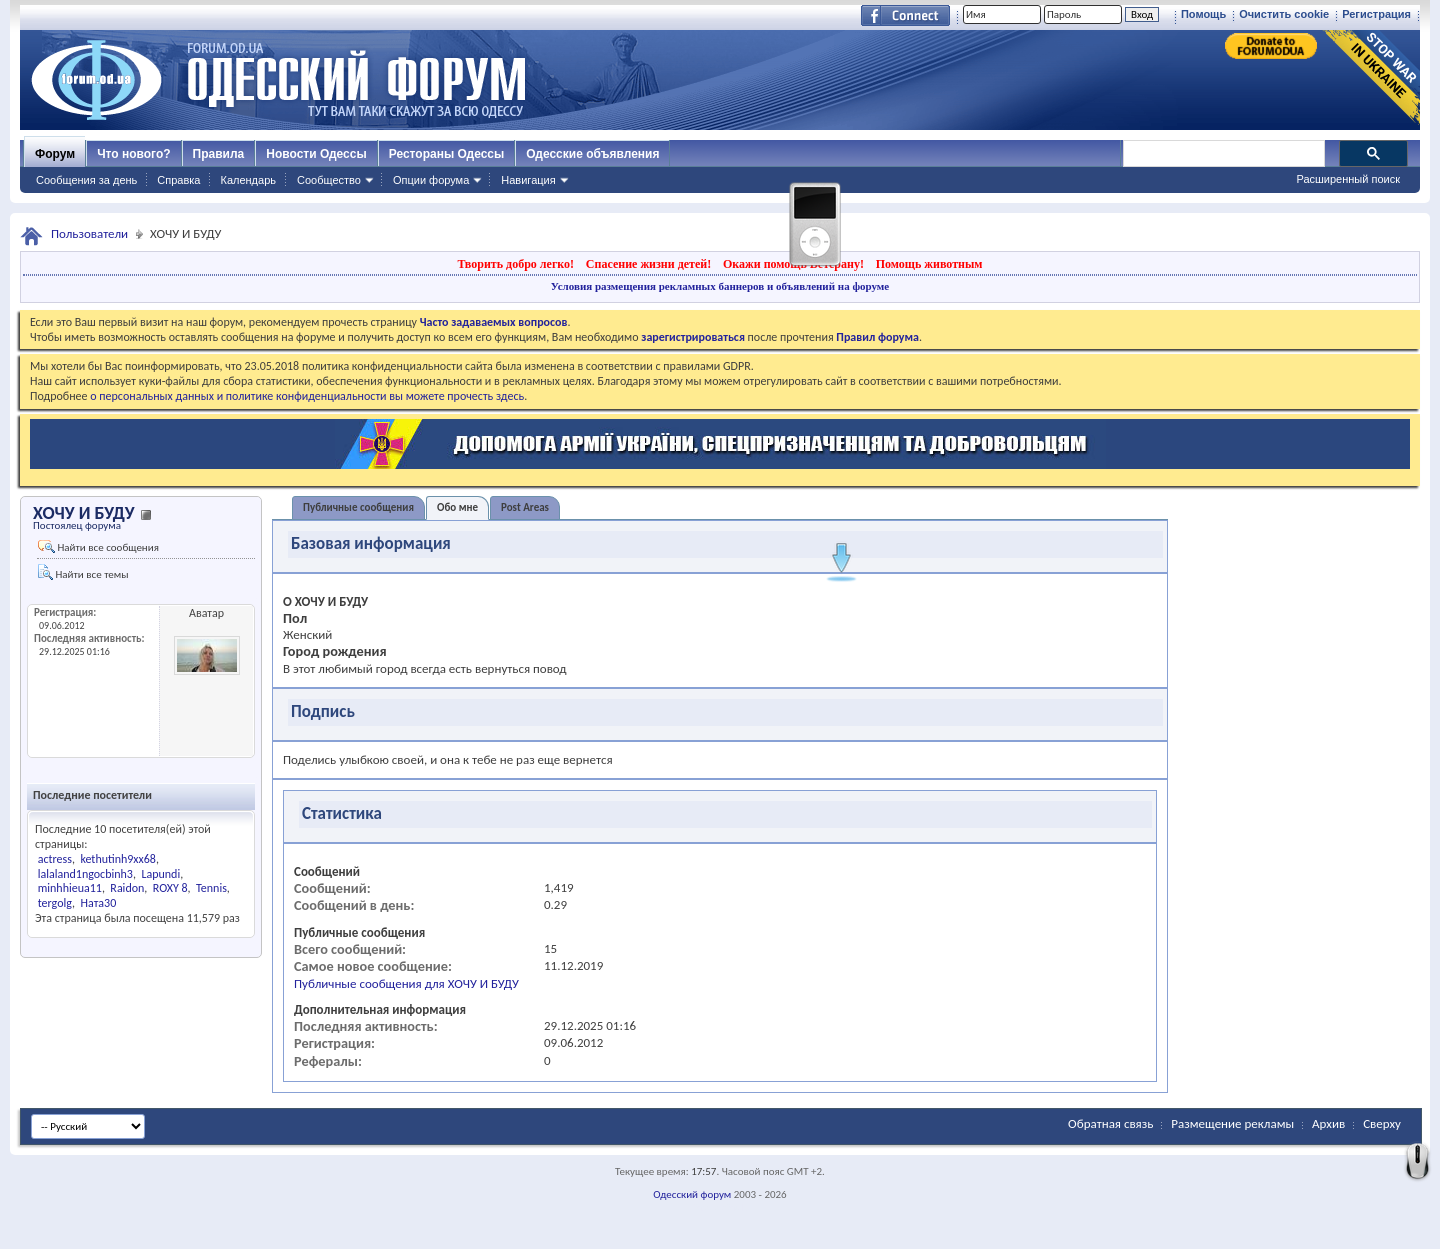  I want to click on configure mouse settings, so click(1417, 1161).